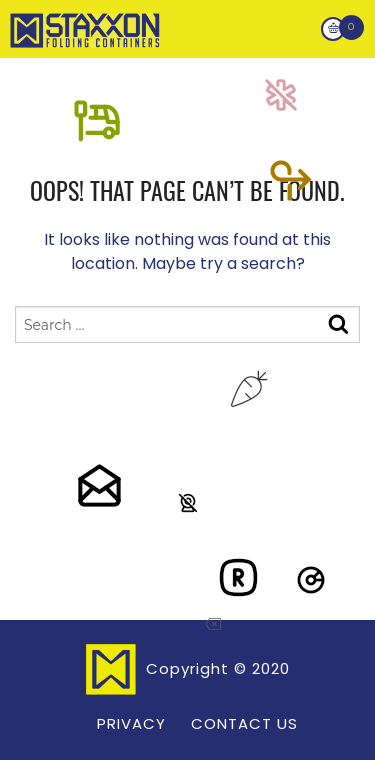  What do you see at coordinates (289, 179) in the screenshot?
I see `redo or repeat the last action` at bounding box center [289, 179].